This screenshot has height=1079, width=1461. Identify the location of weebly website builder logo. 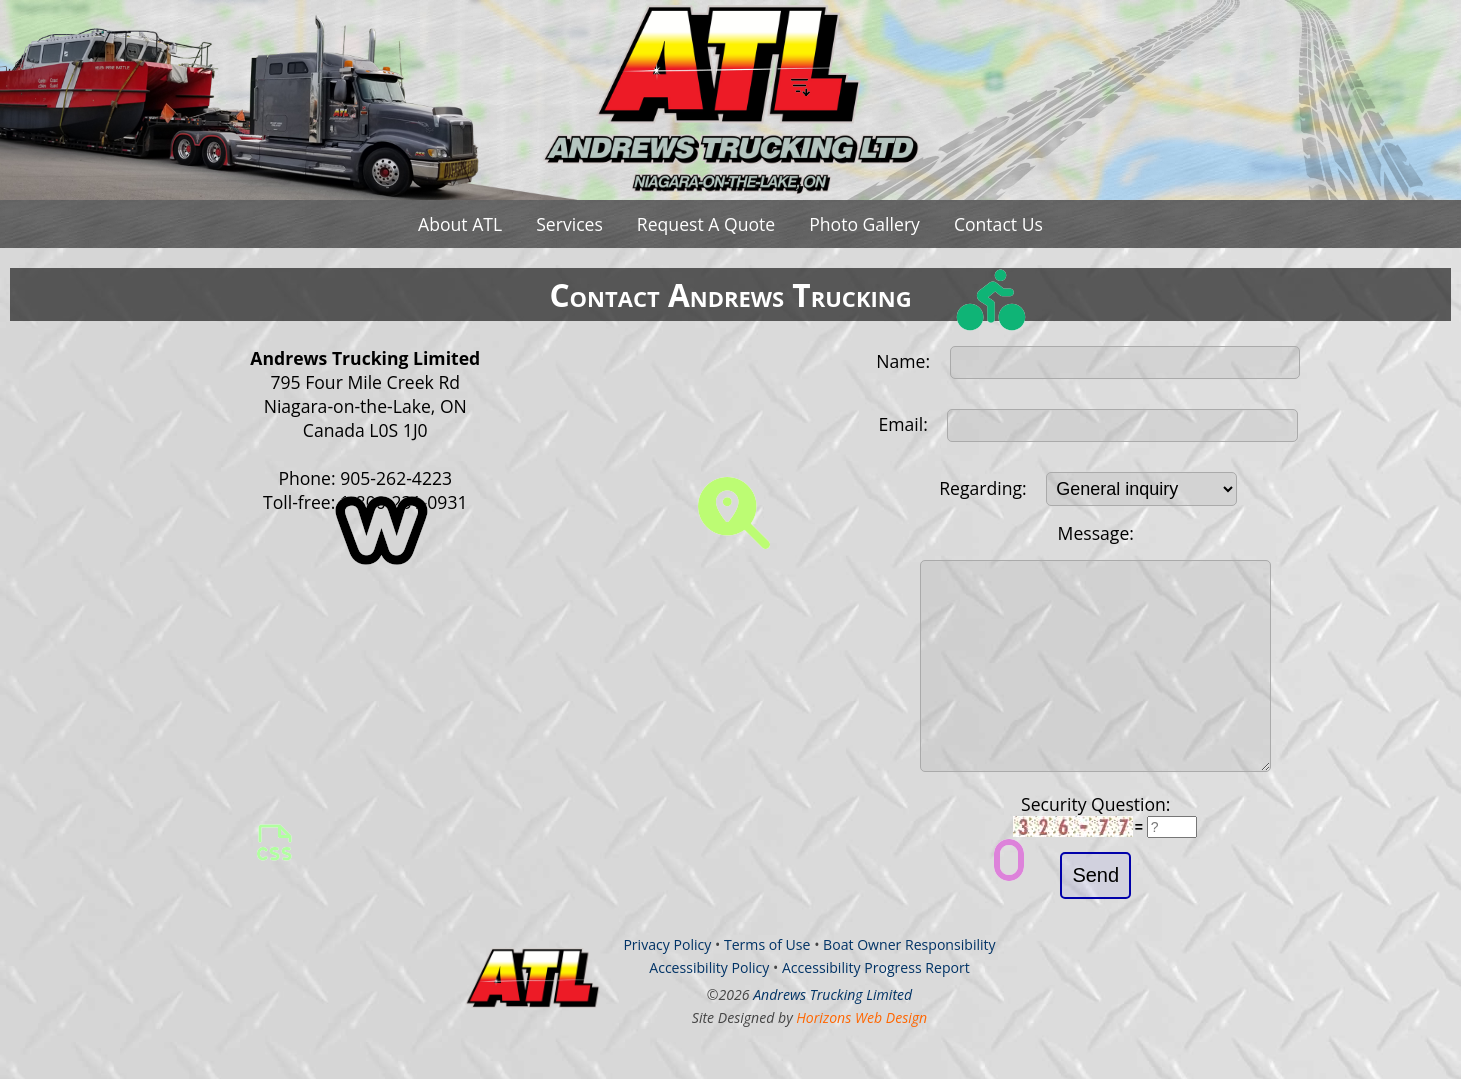
(381, 530).